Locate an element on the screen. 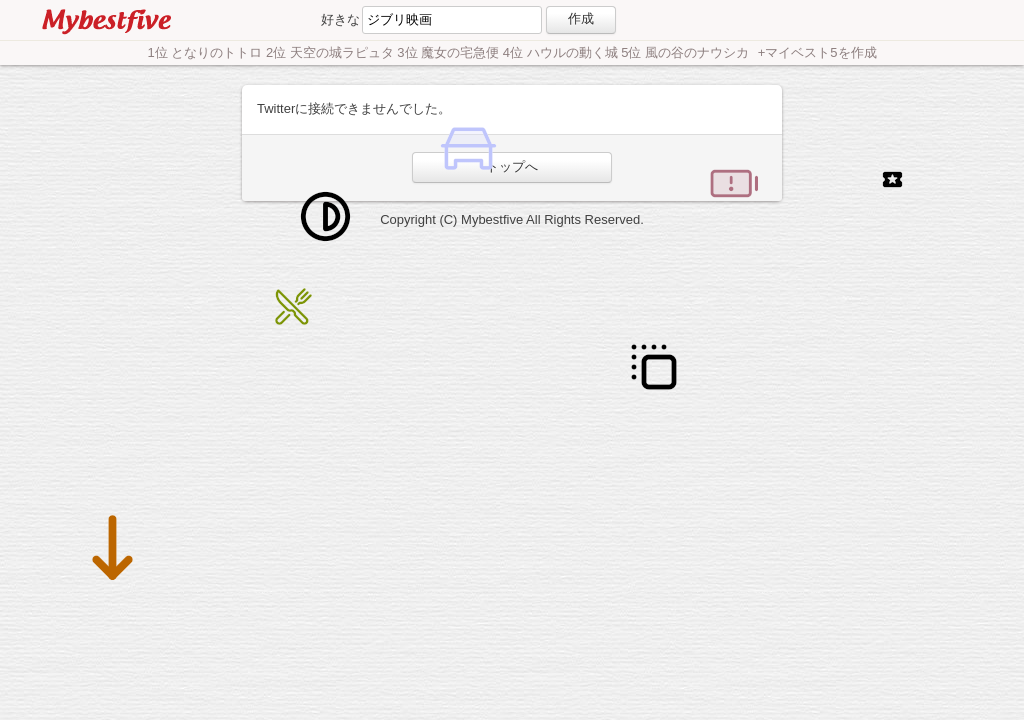 This screenshot has width=1024, height=720. scroll down or view more content below is located at coordinates (112, 547).